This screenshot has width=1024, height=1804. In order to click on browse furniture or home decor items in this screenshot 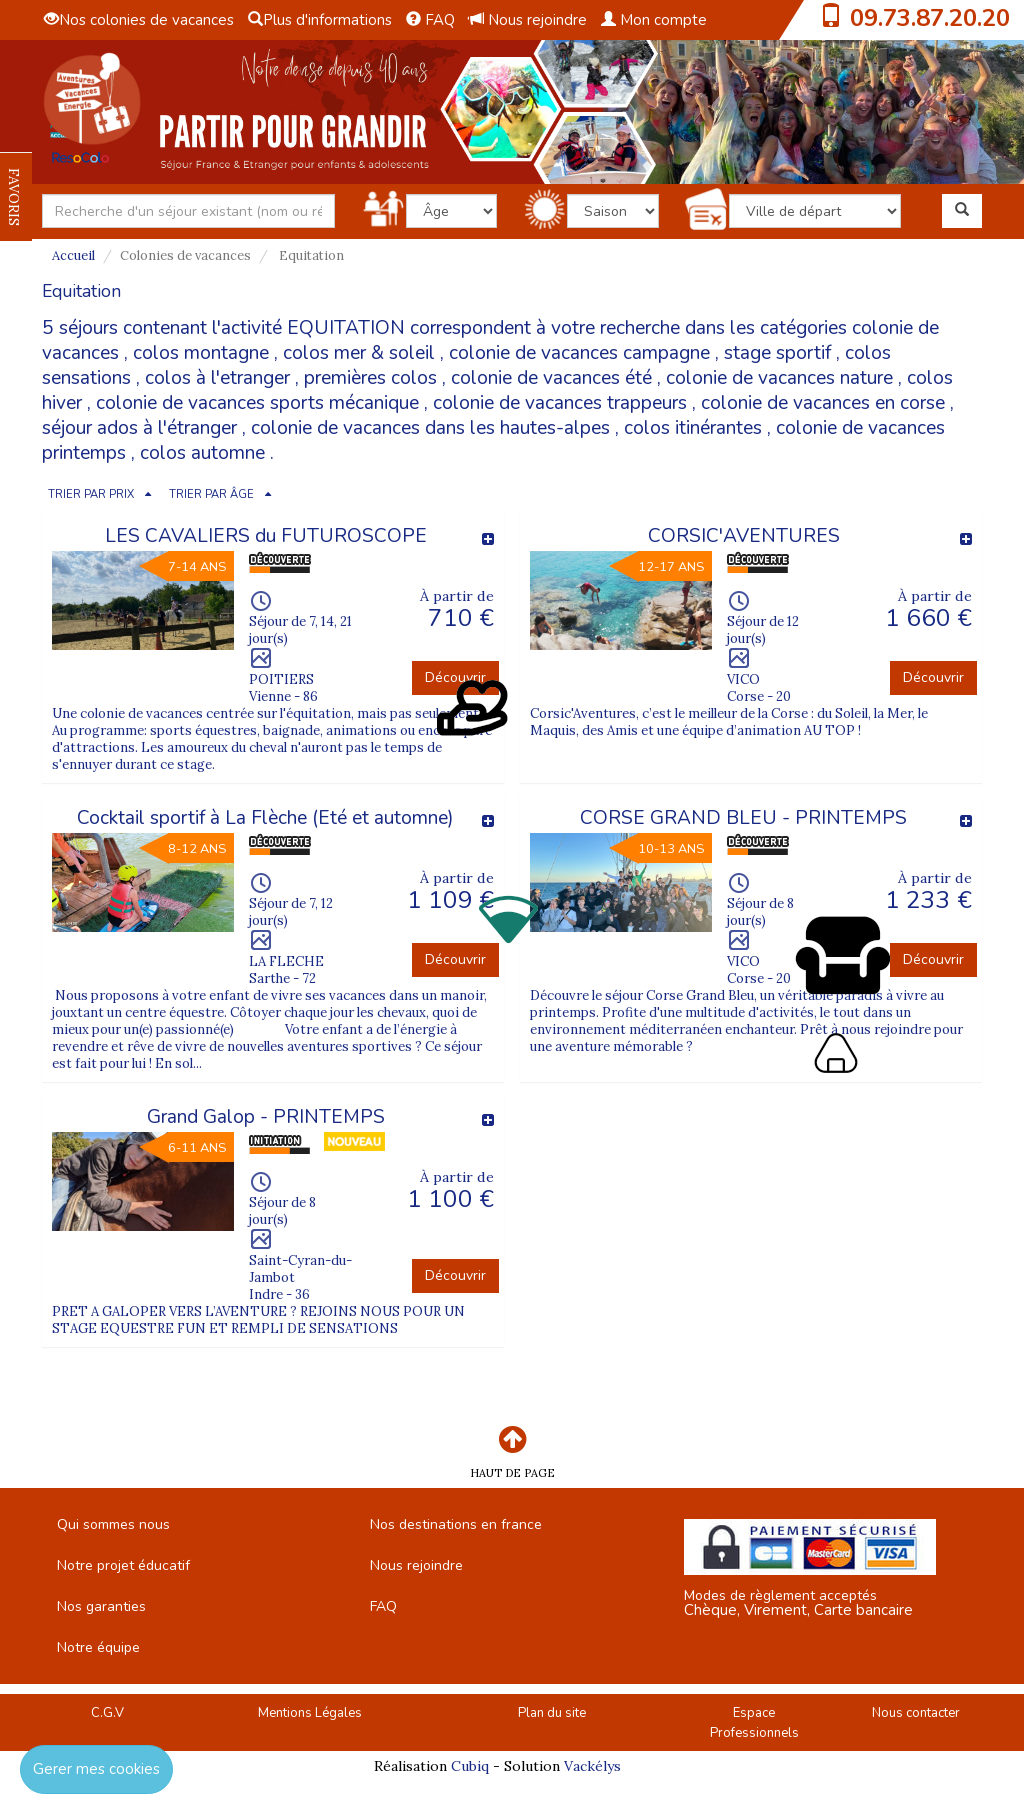, I will do `click(843, 957)`.